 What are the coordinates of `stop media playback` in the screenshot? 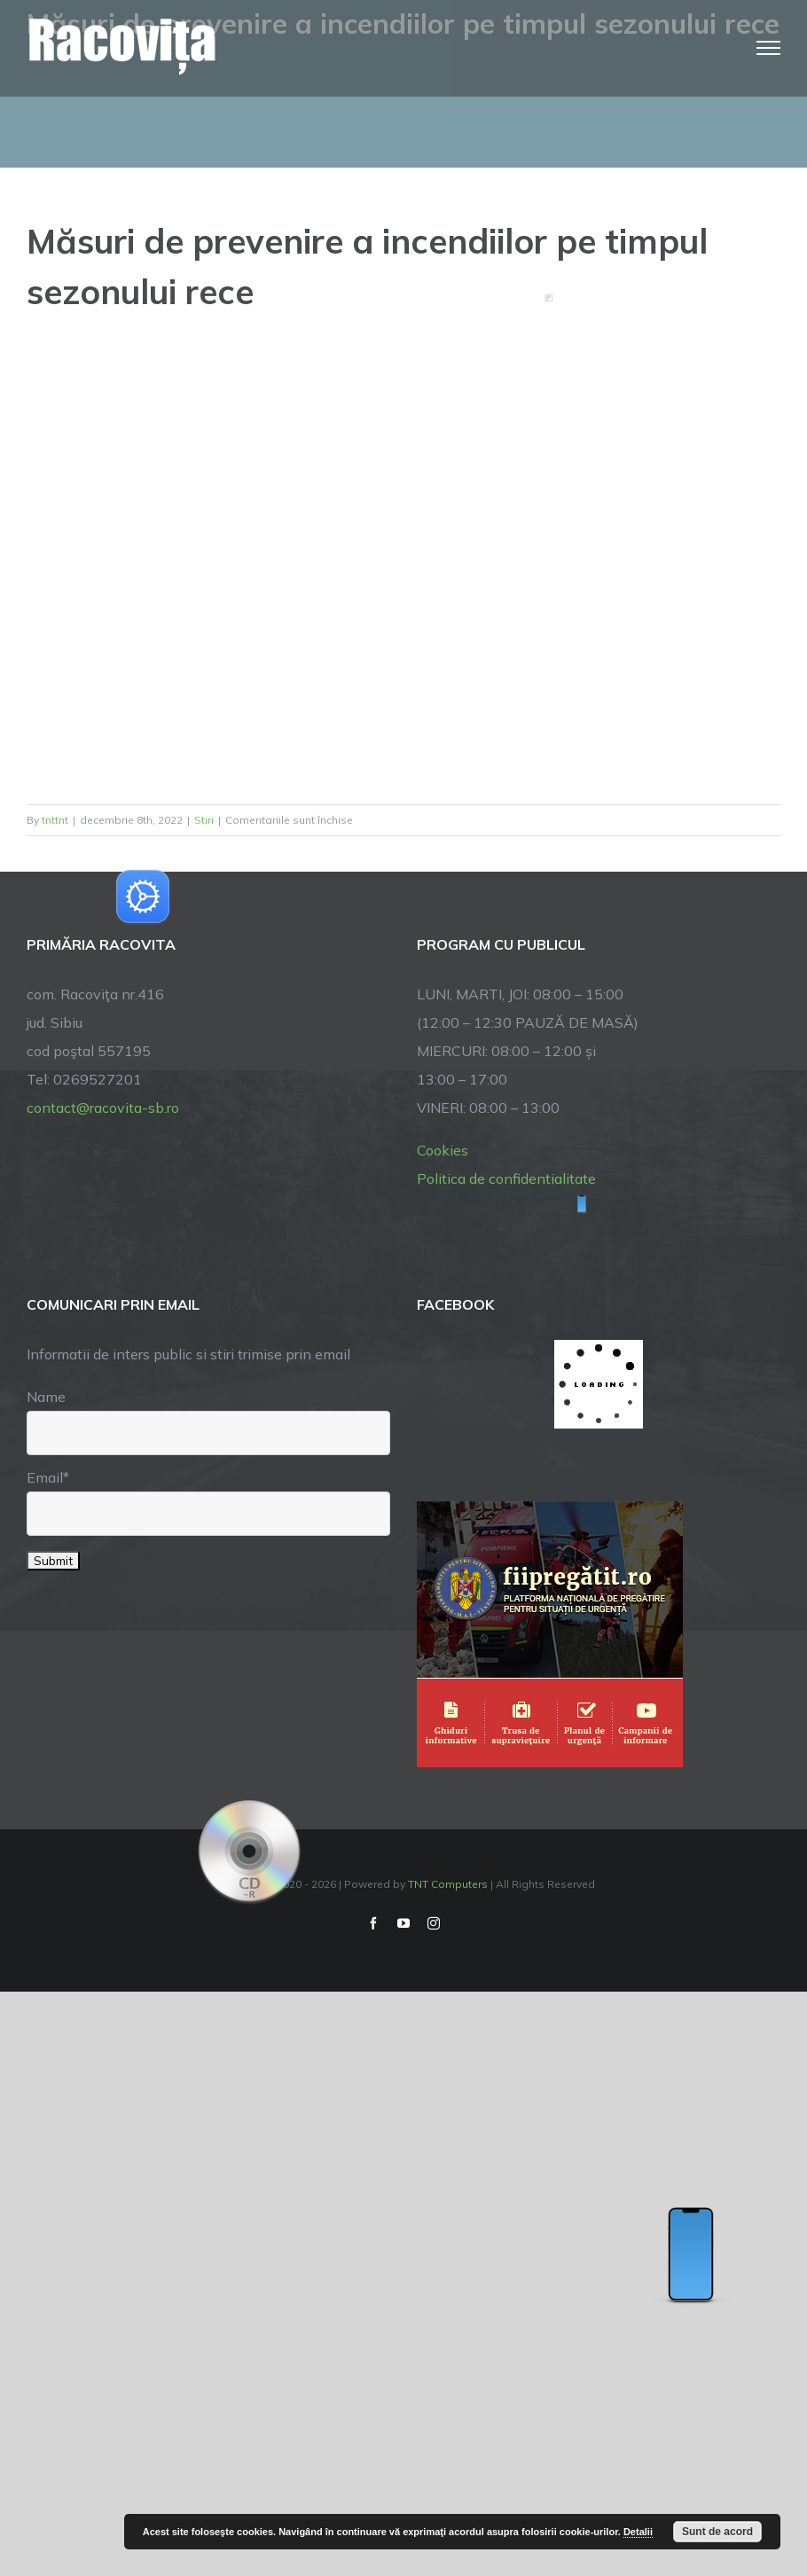 It's located at (549, 298).